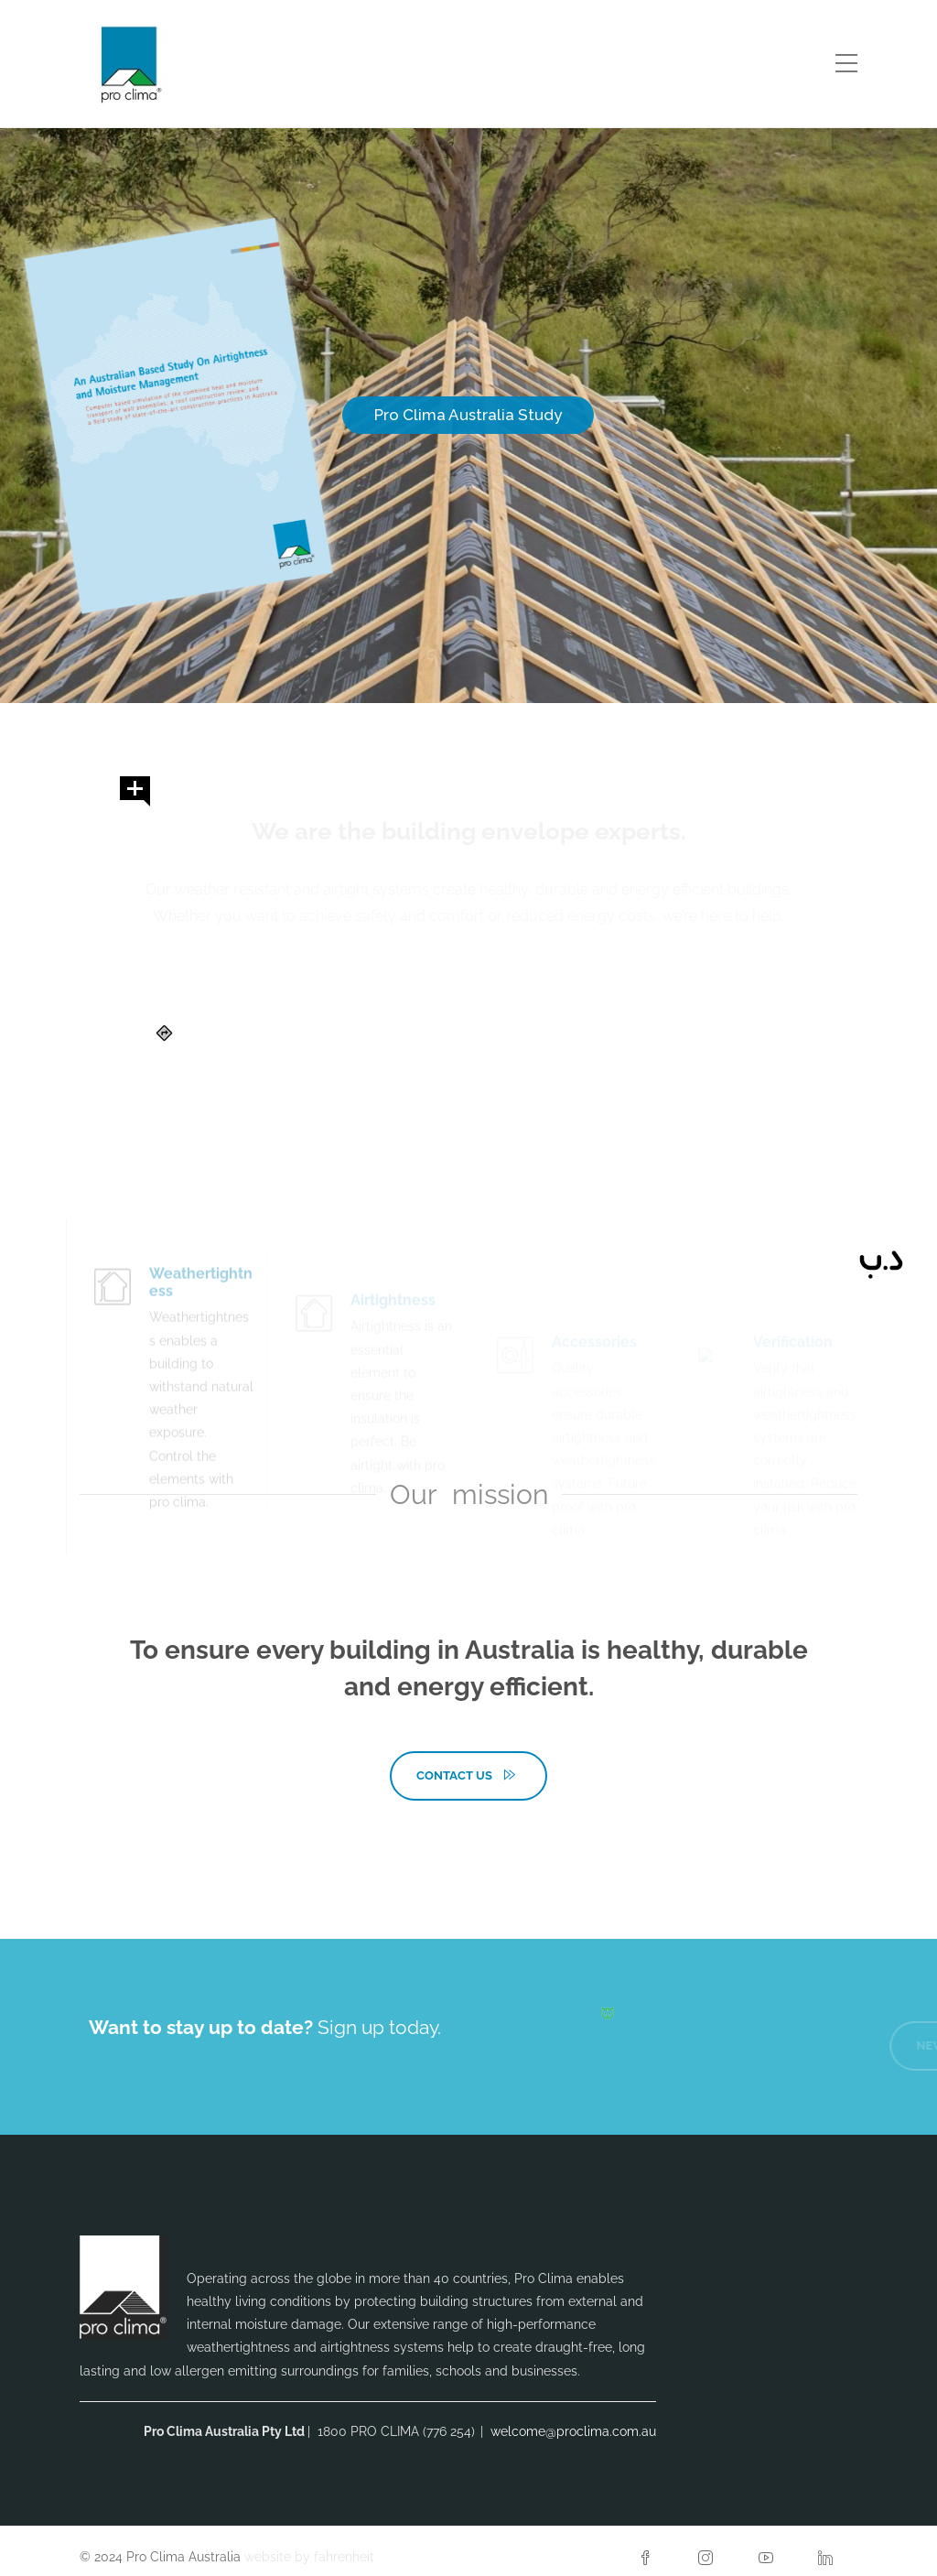 Image resolution: width=937 pixels, height=2576 pixels. I want to click on add a new comment, so click(135, 791).